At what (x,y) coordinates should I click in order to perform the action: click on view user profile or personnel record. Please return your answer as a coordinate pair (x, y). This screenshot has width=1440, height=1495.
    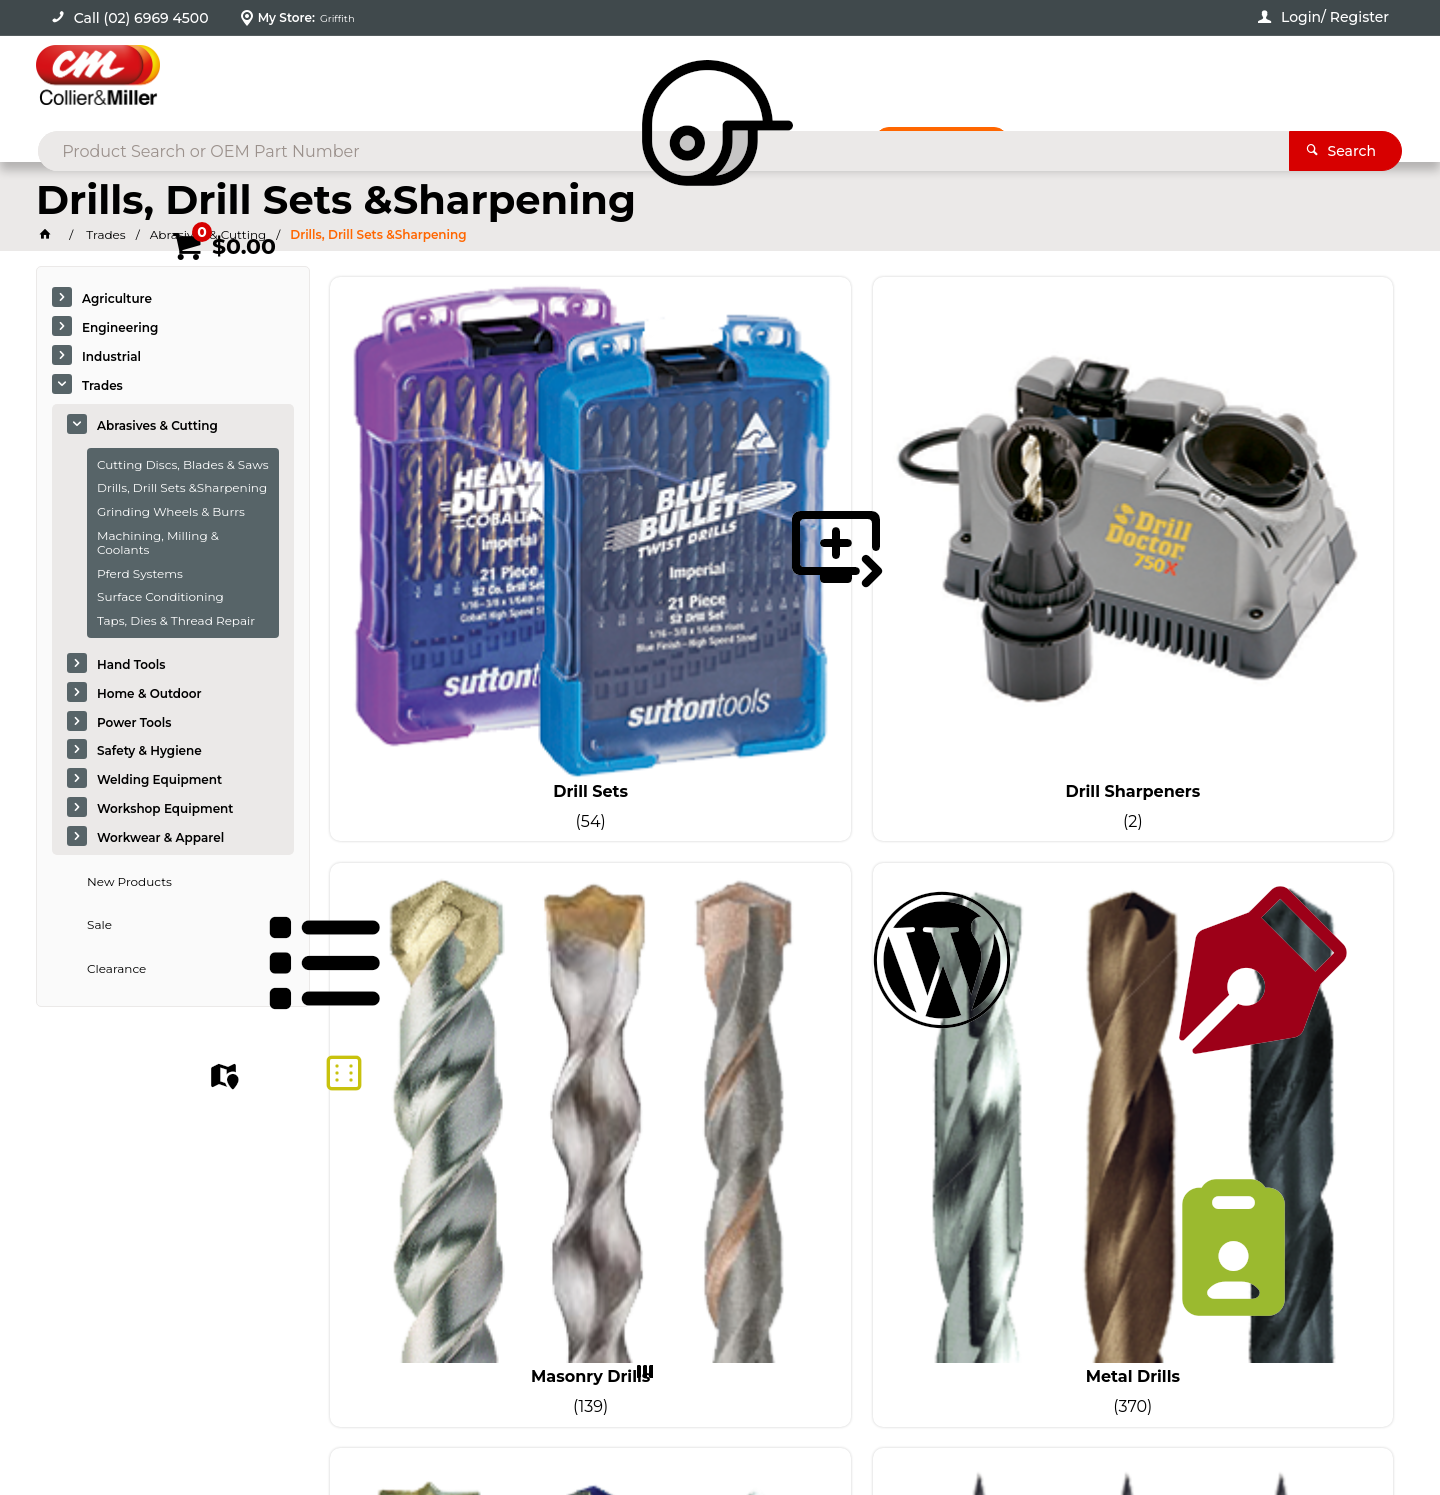
    Looking at the image, I should click on (1233, 1247).